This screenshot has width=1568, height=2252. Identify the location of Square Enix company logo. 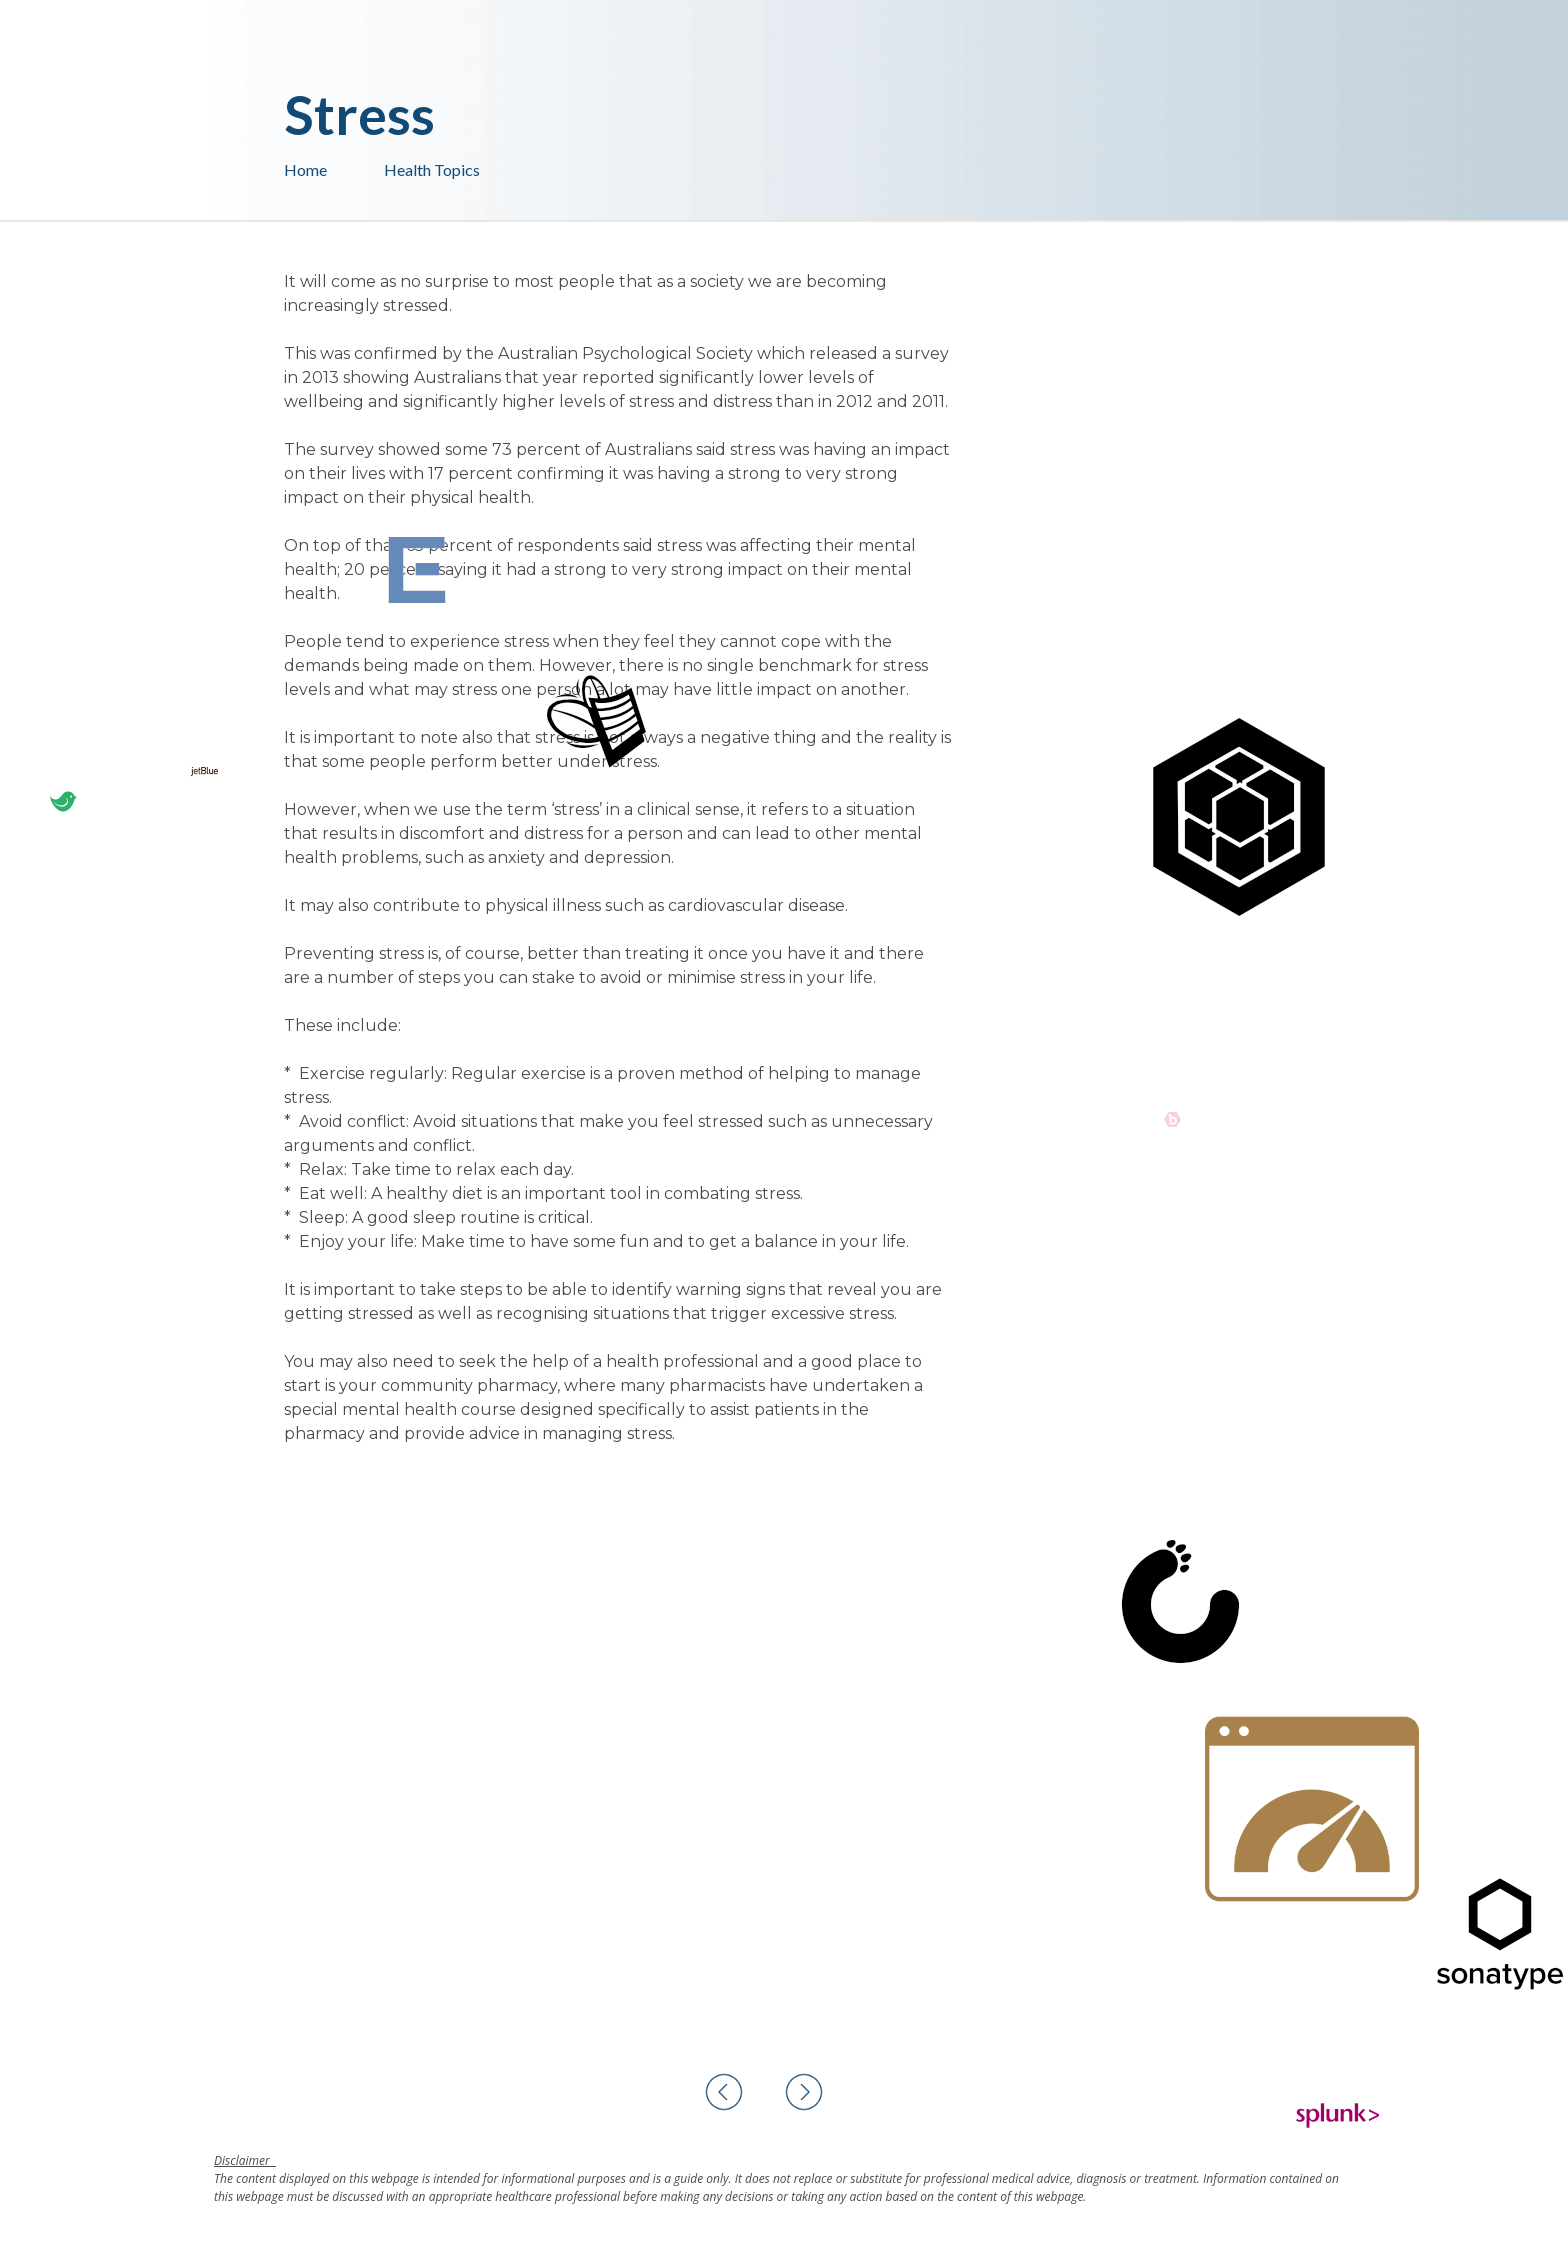
(417, 570).